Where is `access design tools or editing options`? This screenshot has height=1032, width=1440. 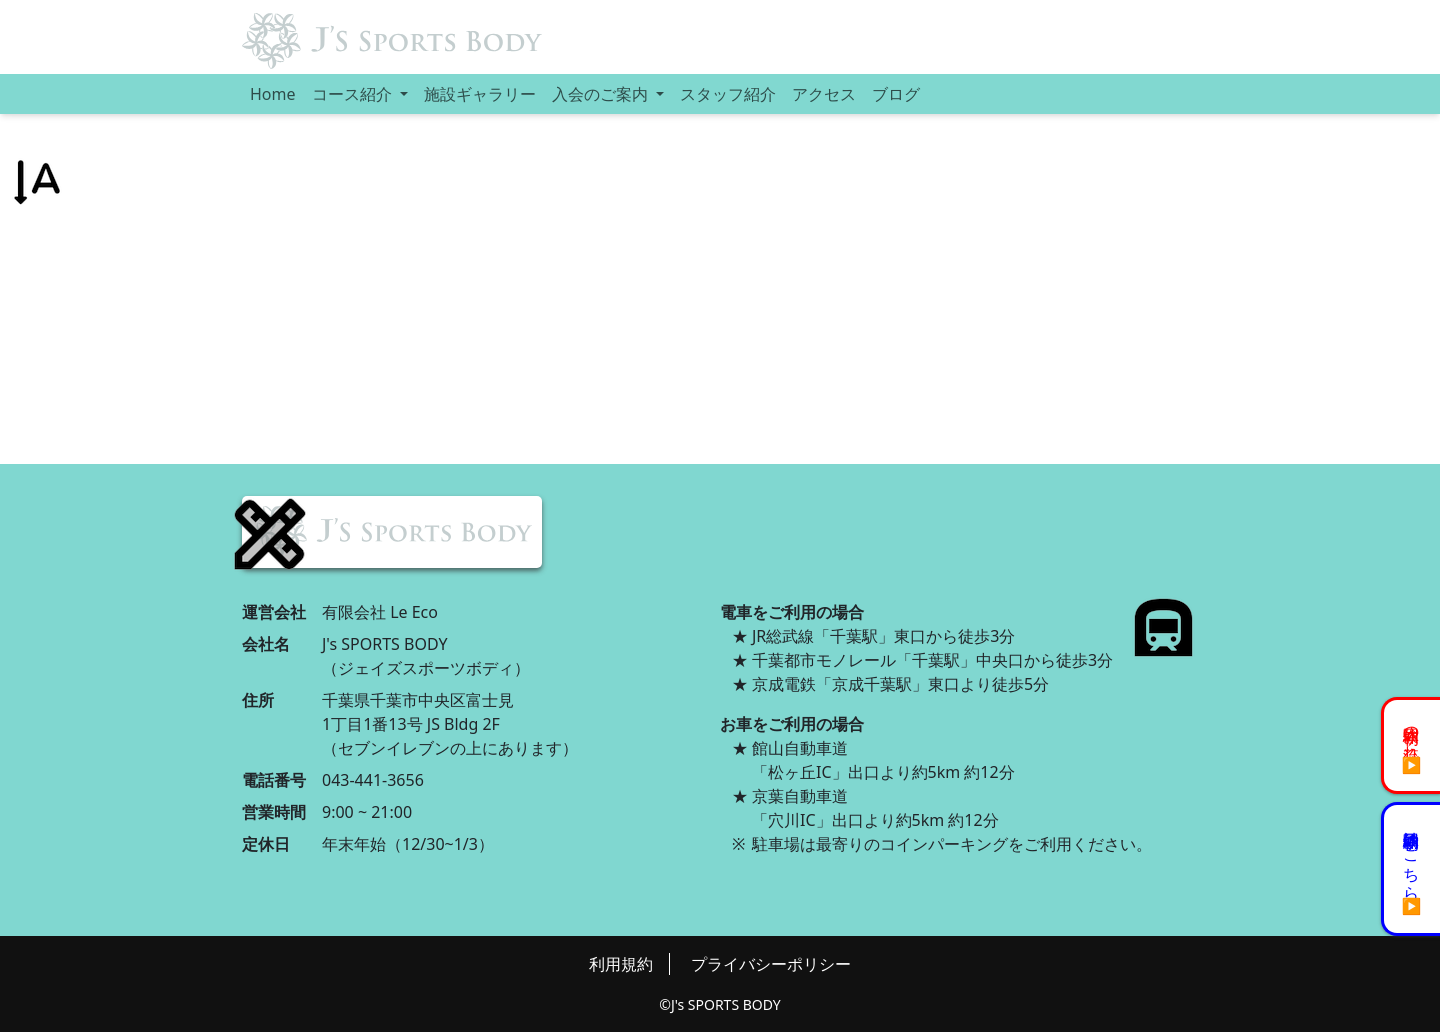 access design tools or editing options is located at coordinates (269, 534).